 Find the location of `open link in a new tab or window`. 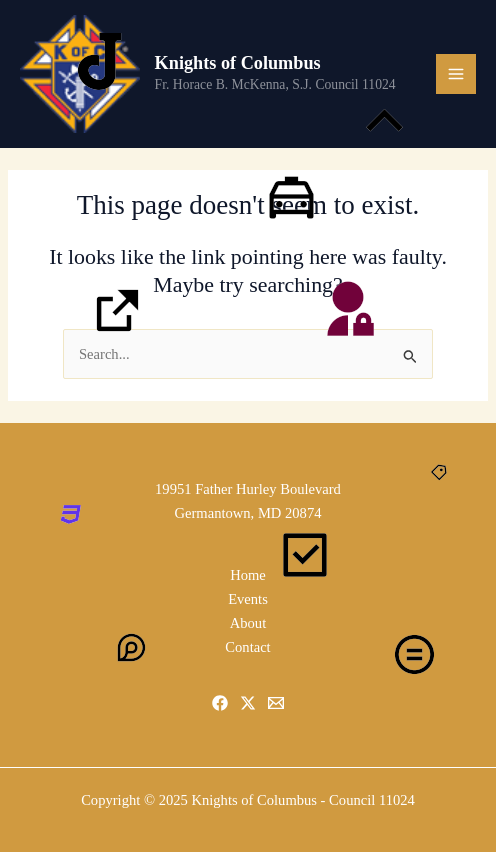

open link in a new tab or window is located at coordinates (117, 310).